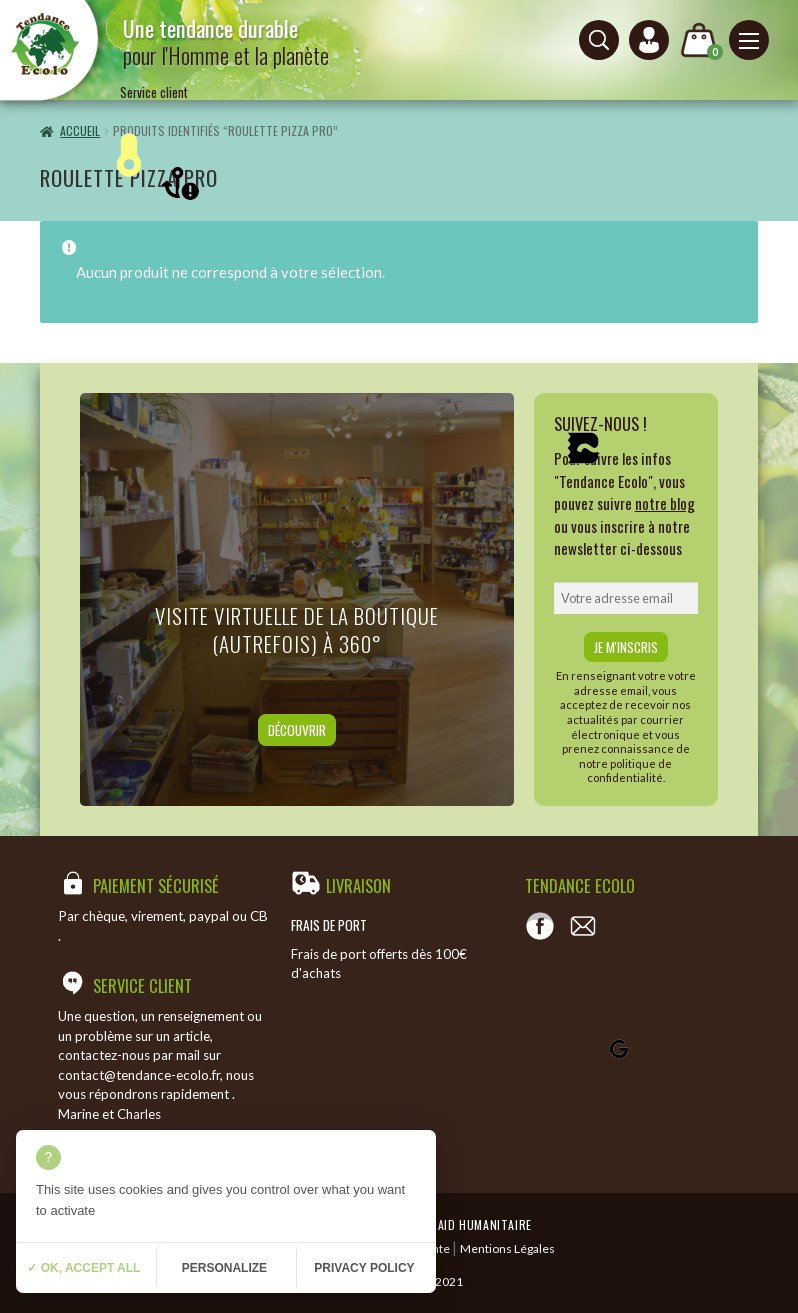 This screenshot has width=798, height=1313. What do you see at coordinates (179, 182) in the screenshot?
I see `anchor point warning or error` at bounding box center [179, 182].